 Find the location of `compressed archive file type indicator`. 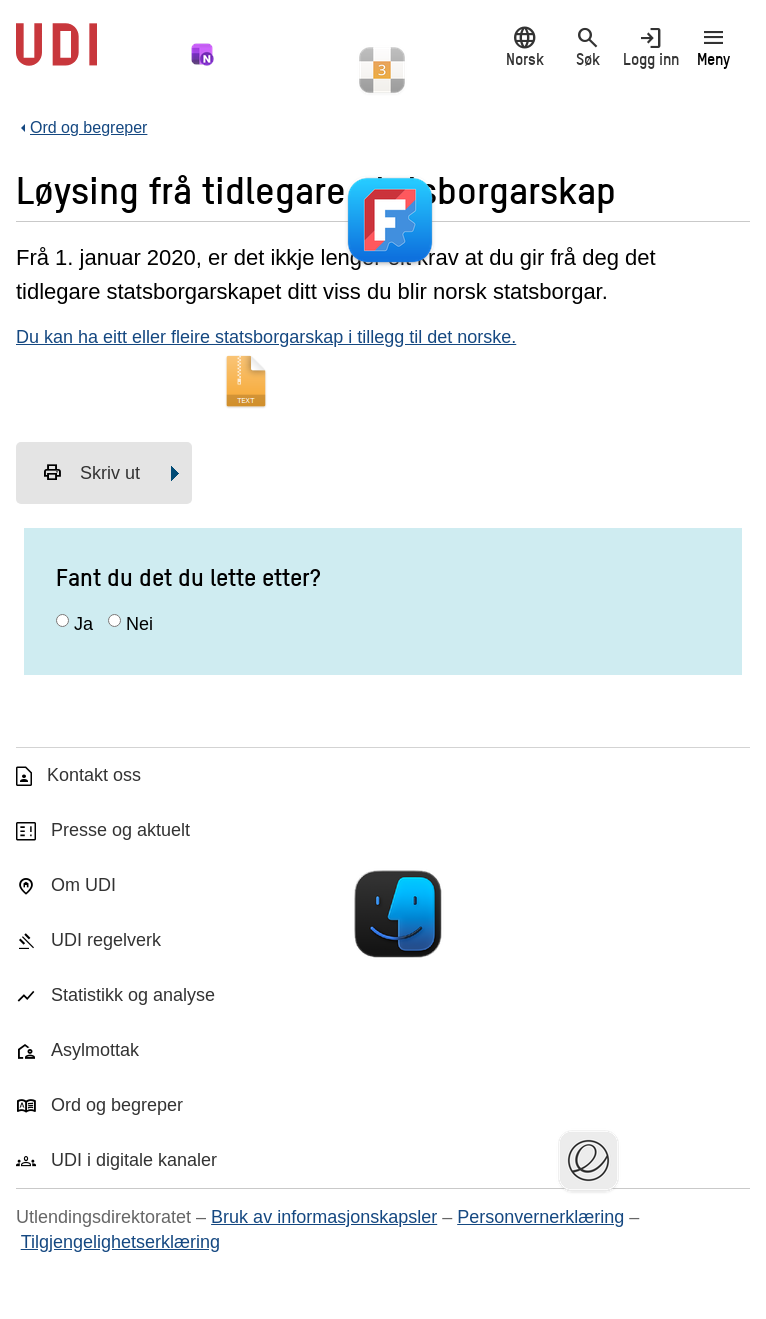

compressed archive file type indicator is located at coordinates (246, 382).